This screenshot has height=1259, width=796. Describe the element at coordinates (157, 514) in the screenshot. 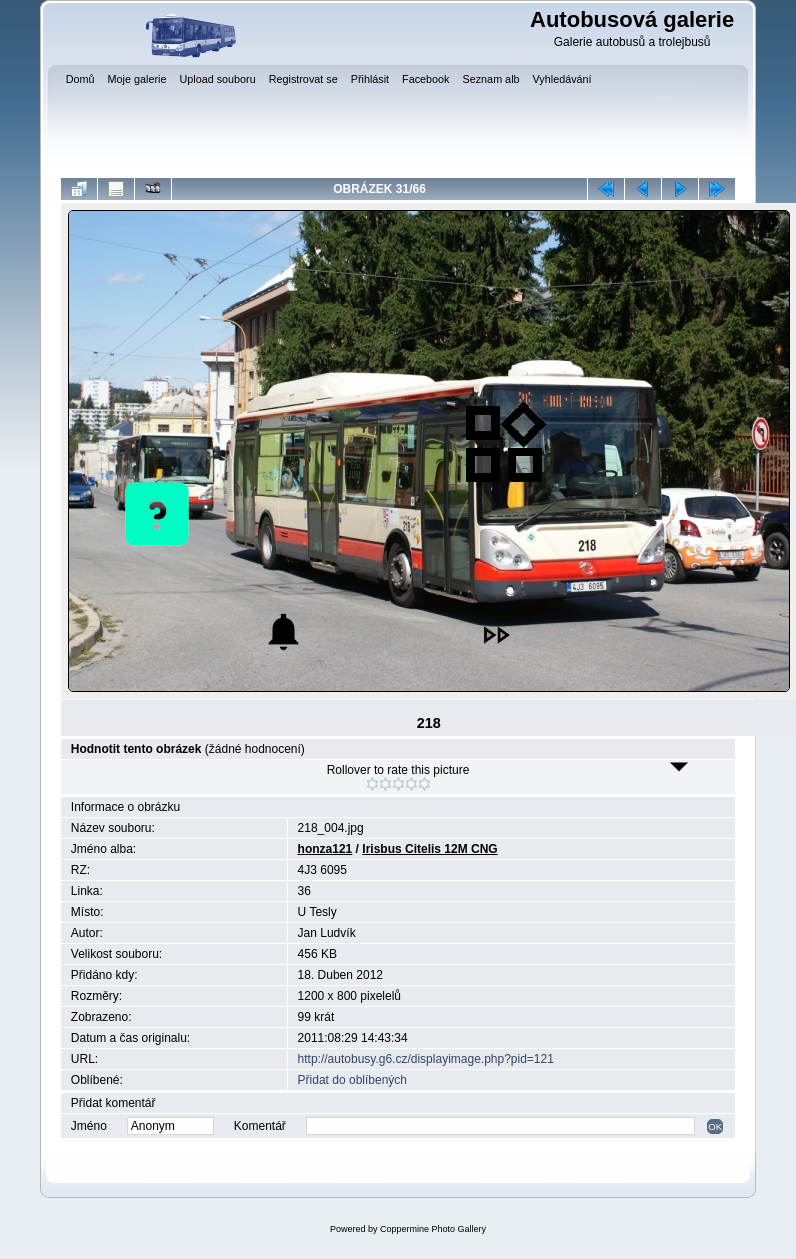

I see `access help or support` at that location.